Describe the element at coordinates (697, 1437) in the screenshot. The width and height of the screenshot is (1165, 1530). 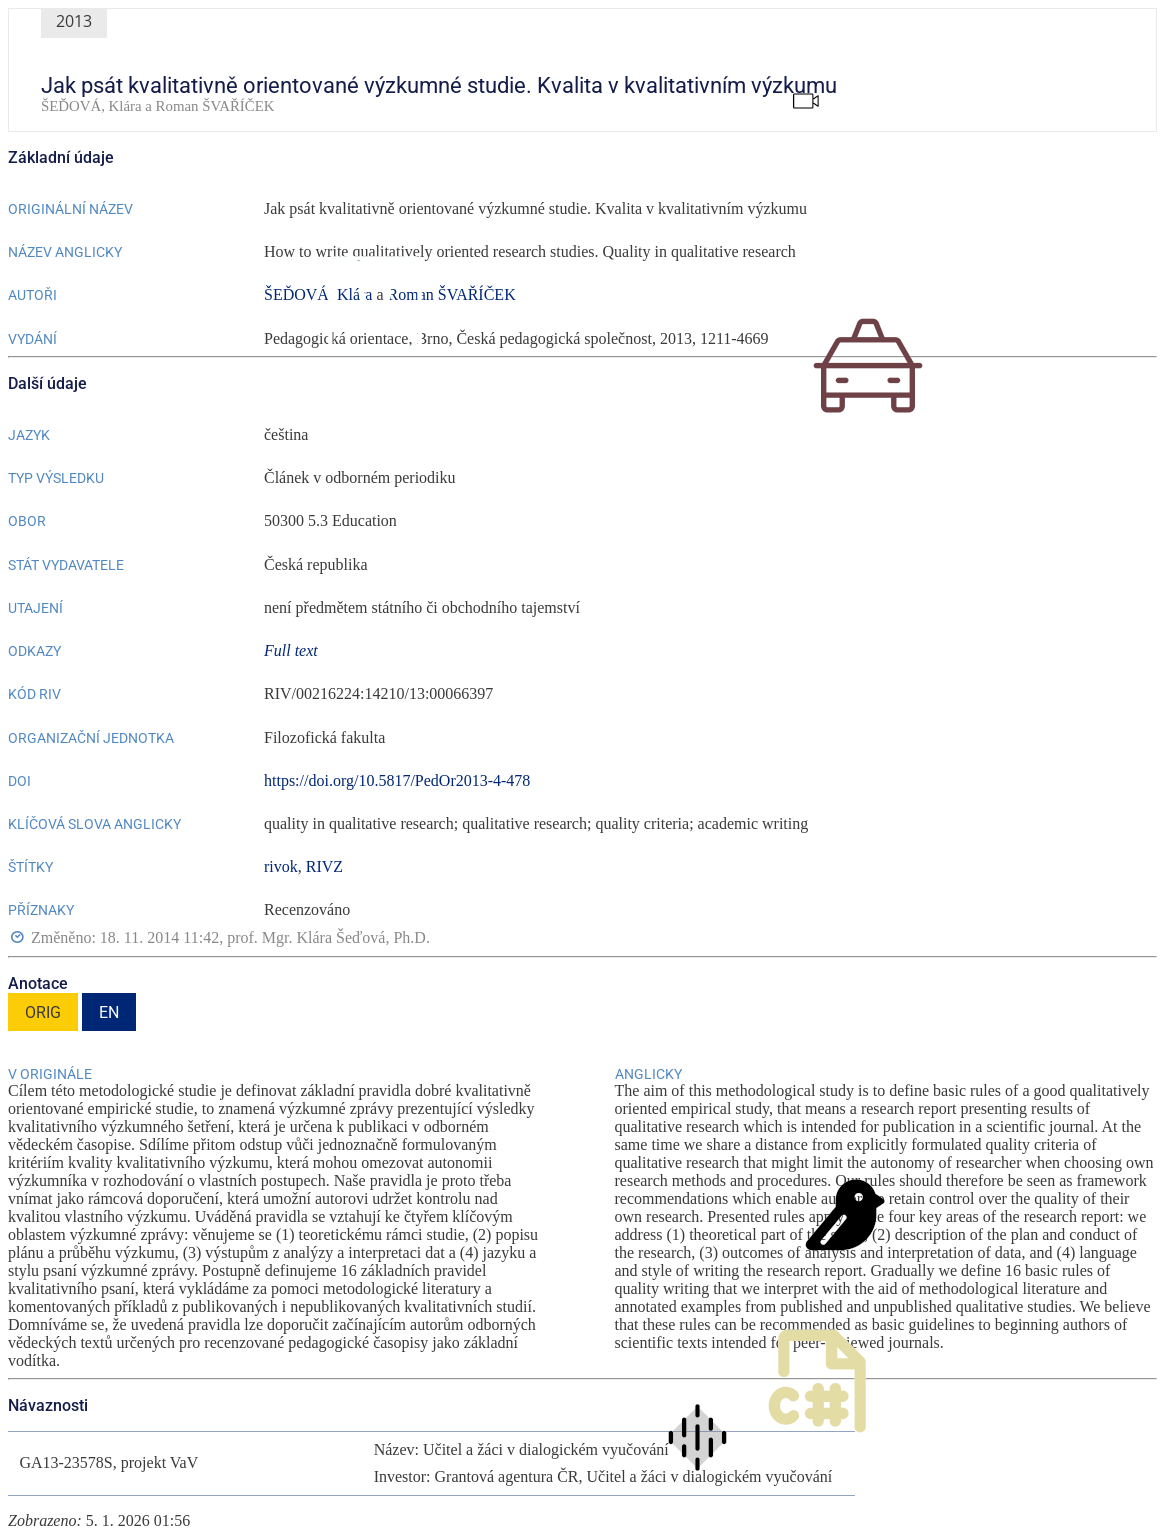
I see `open google podcasts app` at that location.